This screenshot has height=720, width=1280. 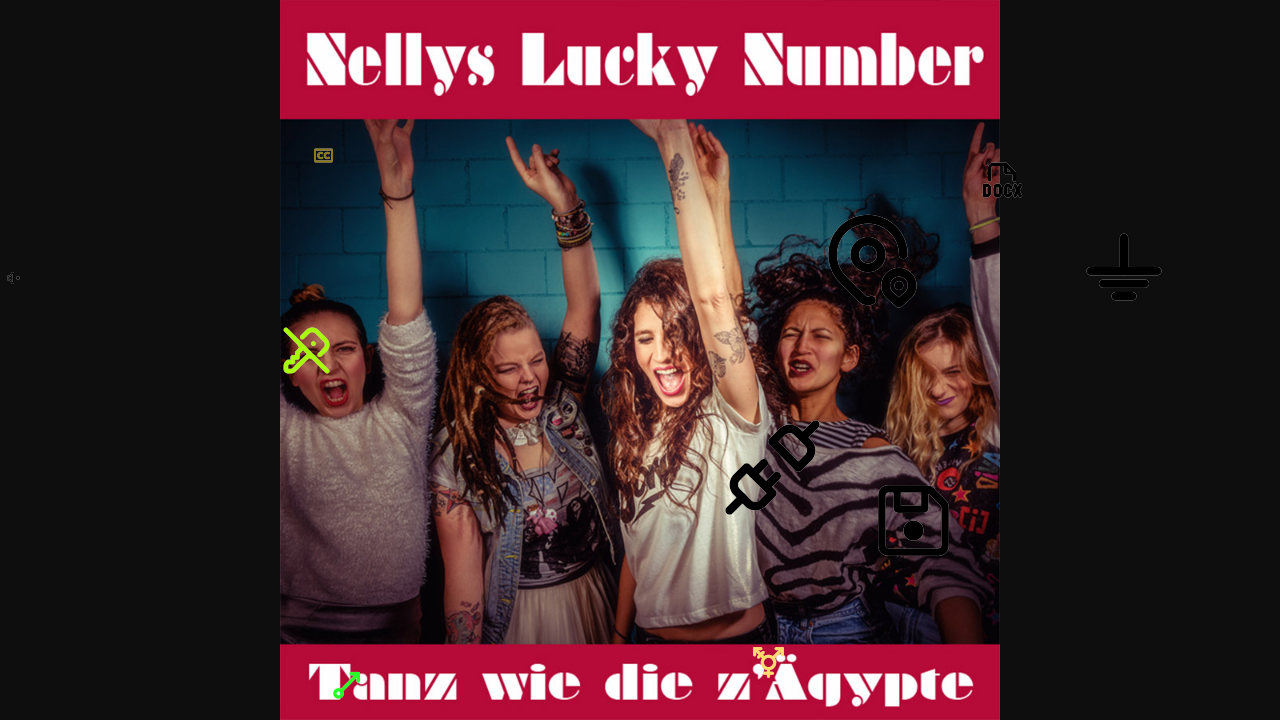 What do you see at coordinates (1002, 180) in the screenshot?
I see `indicates a Microsoft Word document file` at bounding box center [1002, 180].